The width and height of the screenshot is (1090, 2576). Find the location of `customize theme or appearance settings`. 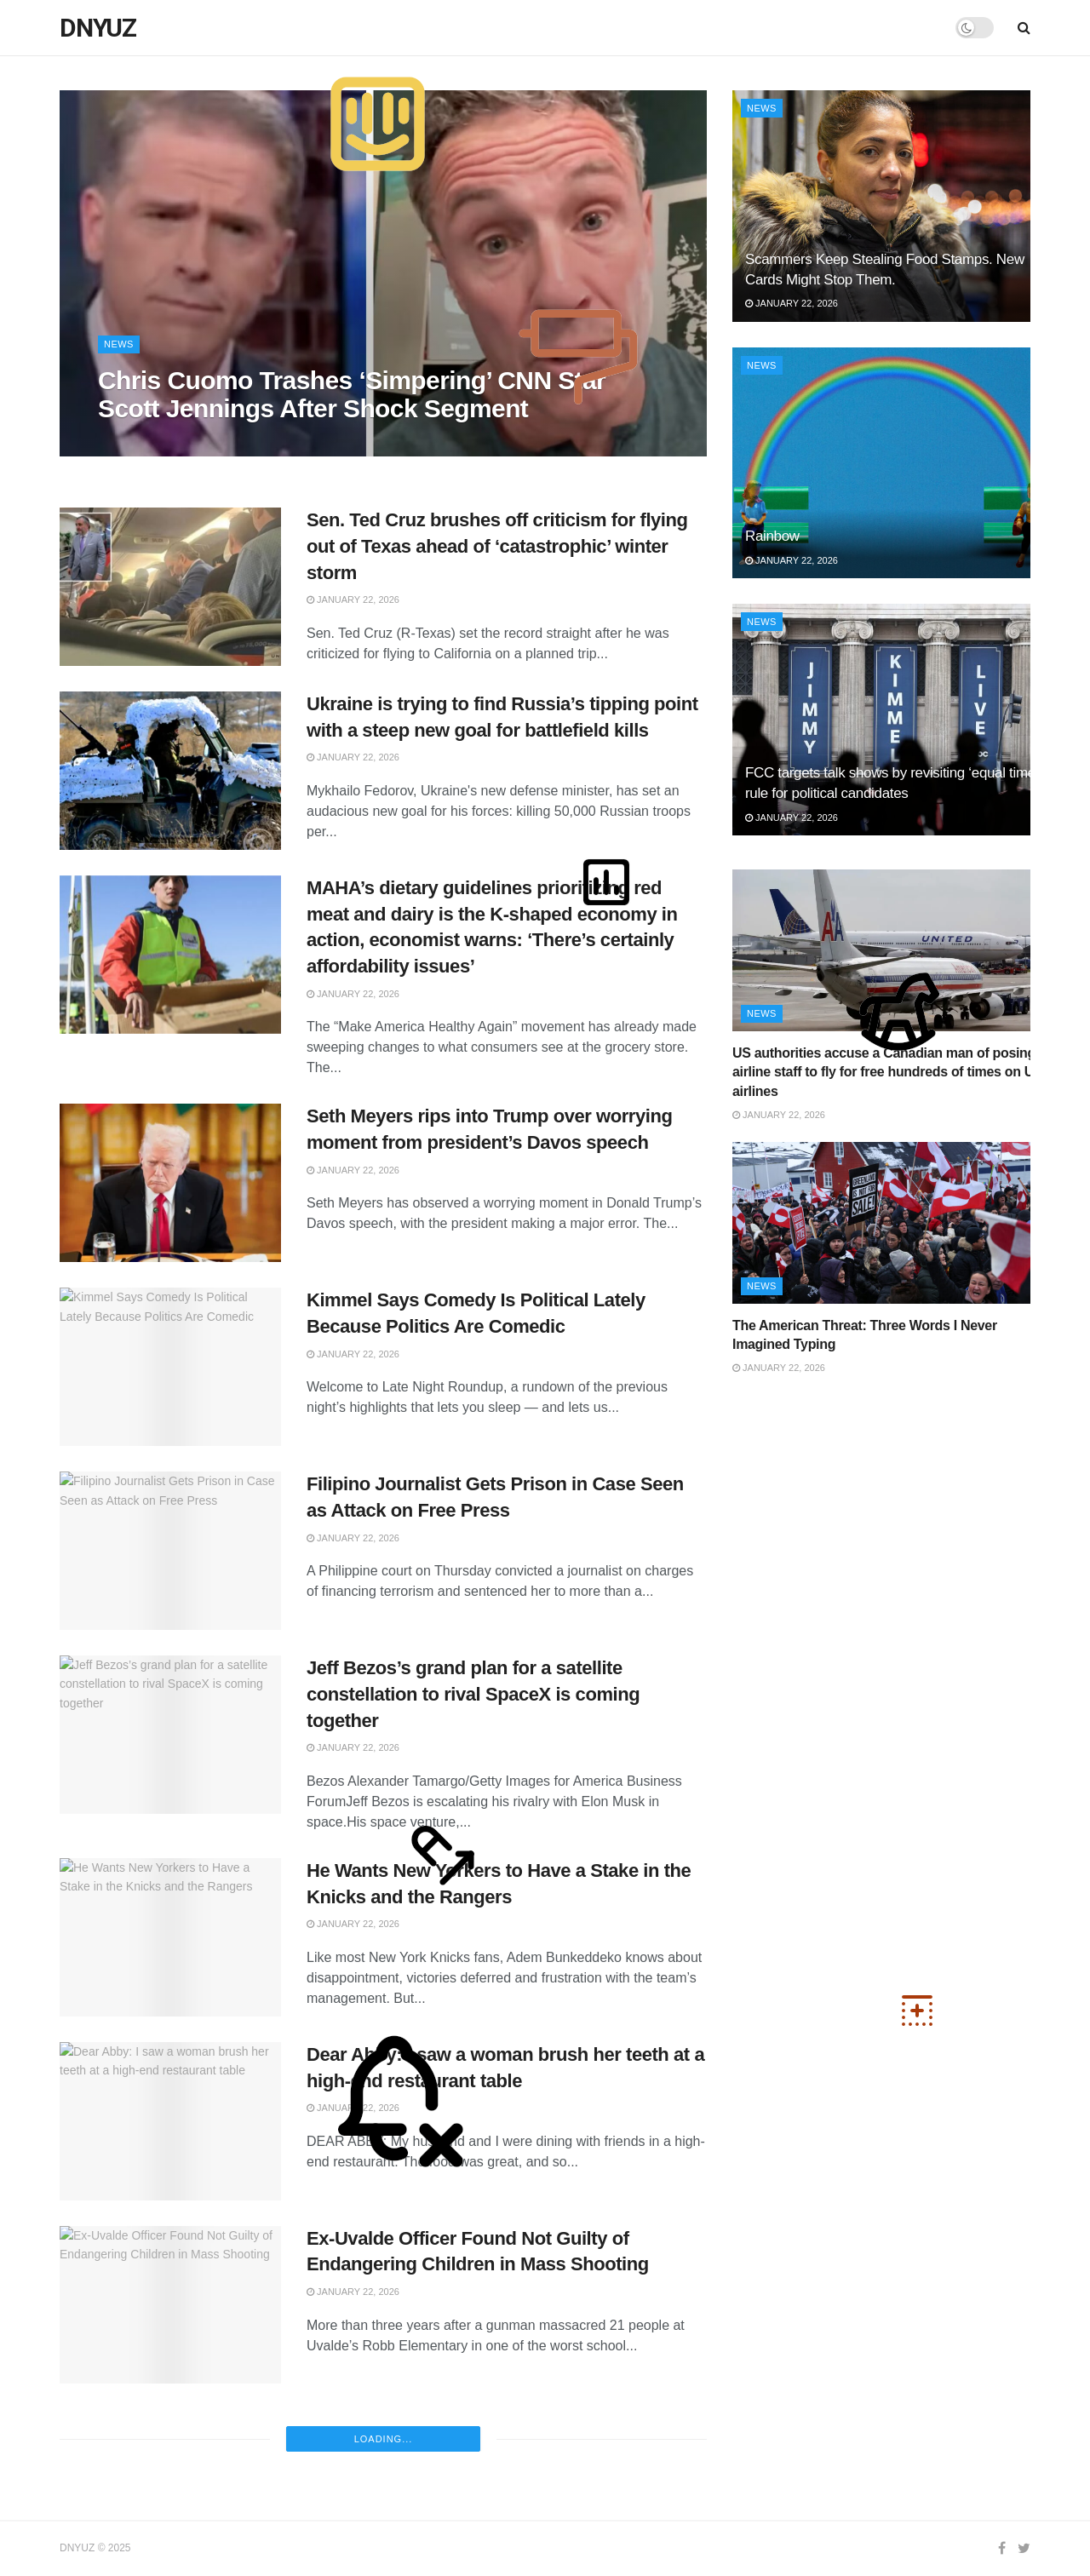

customize theme or appearance settings is located at coordinates (578, 349).